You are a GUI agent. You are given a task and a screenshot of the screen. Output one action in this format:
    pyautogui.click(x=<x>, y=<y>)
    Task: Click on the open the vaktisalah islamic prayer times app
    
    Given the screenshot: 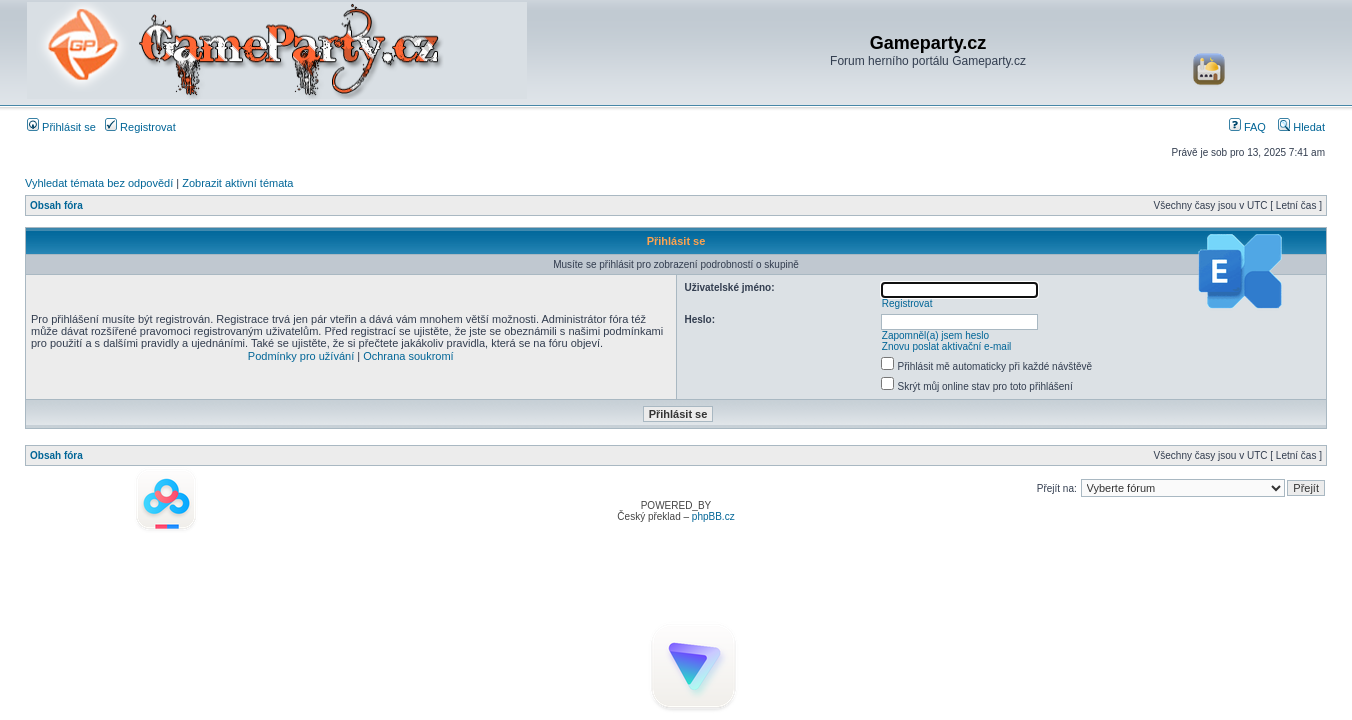 What is the action you would take?
    pyautogui.click(x=1209, y=69)
    